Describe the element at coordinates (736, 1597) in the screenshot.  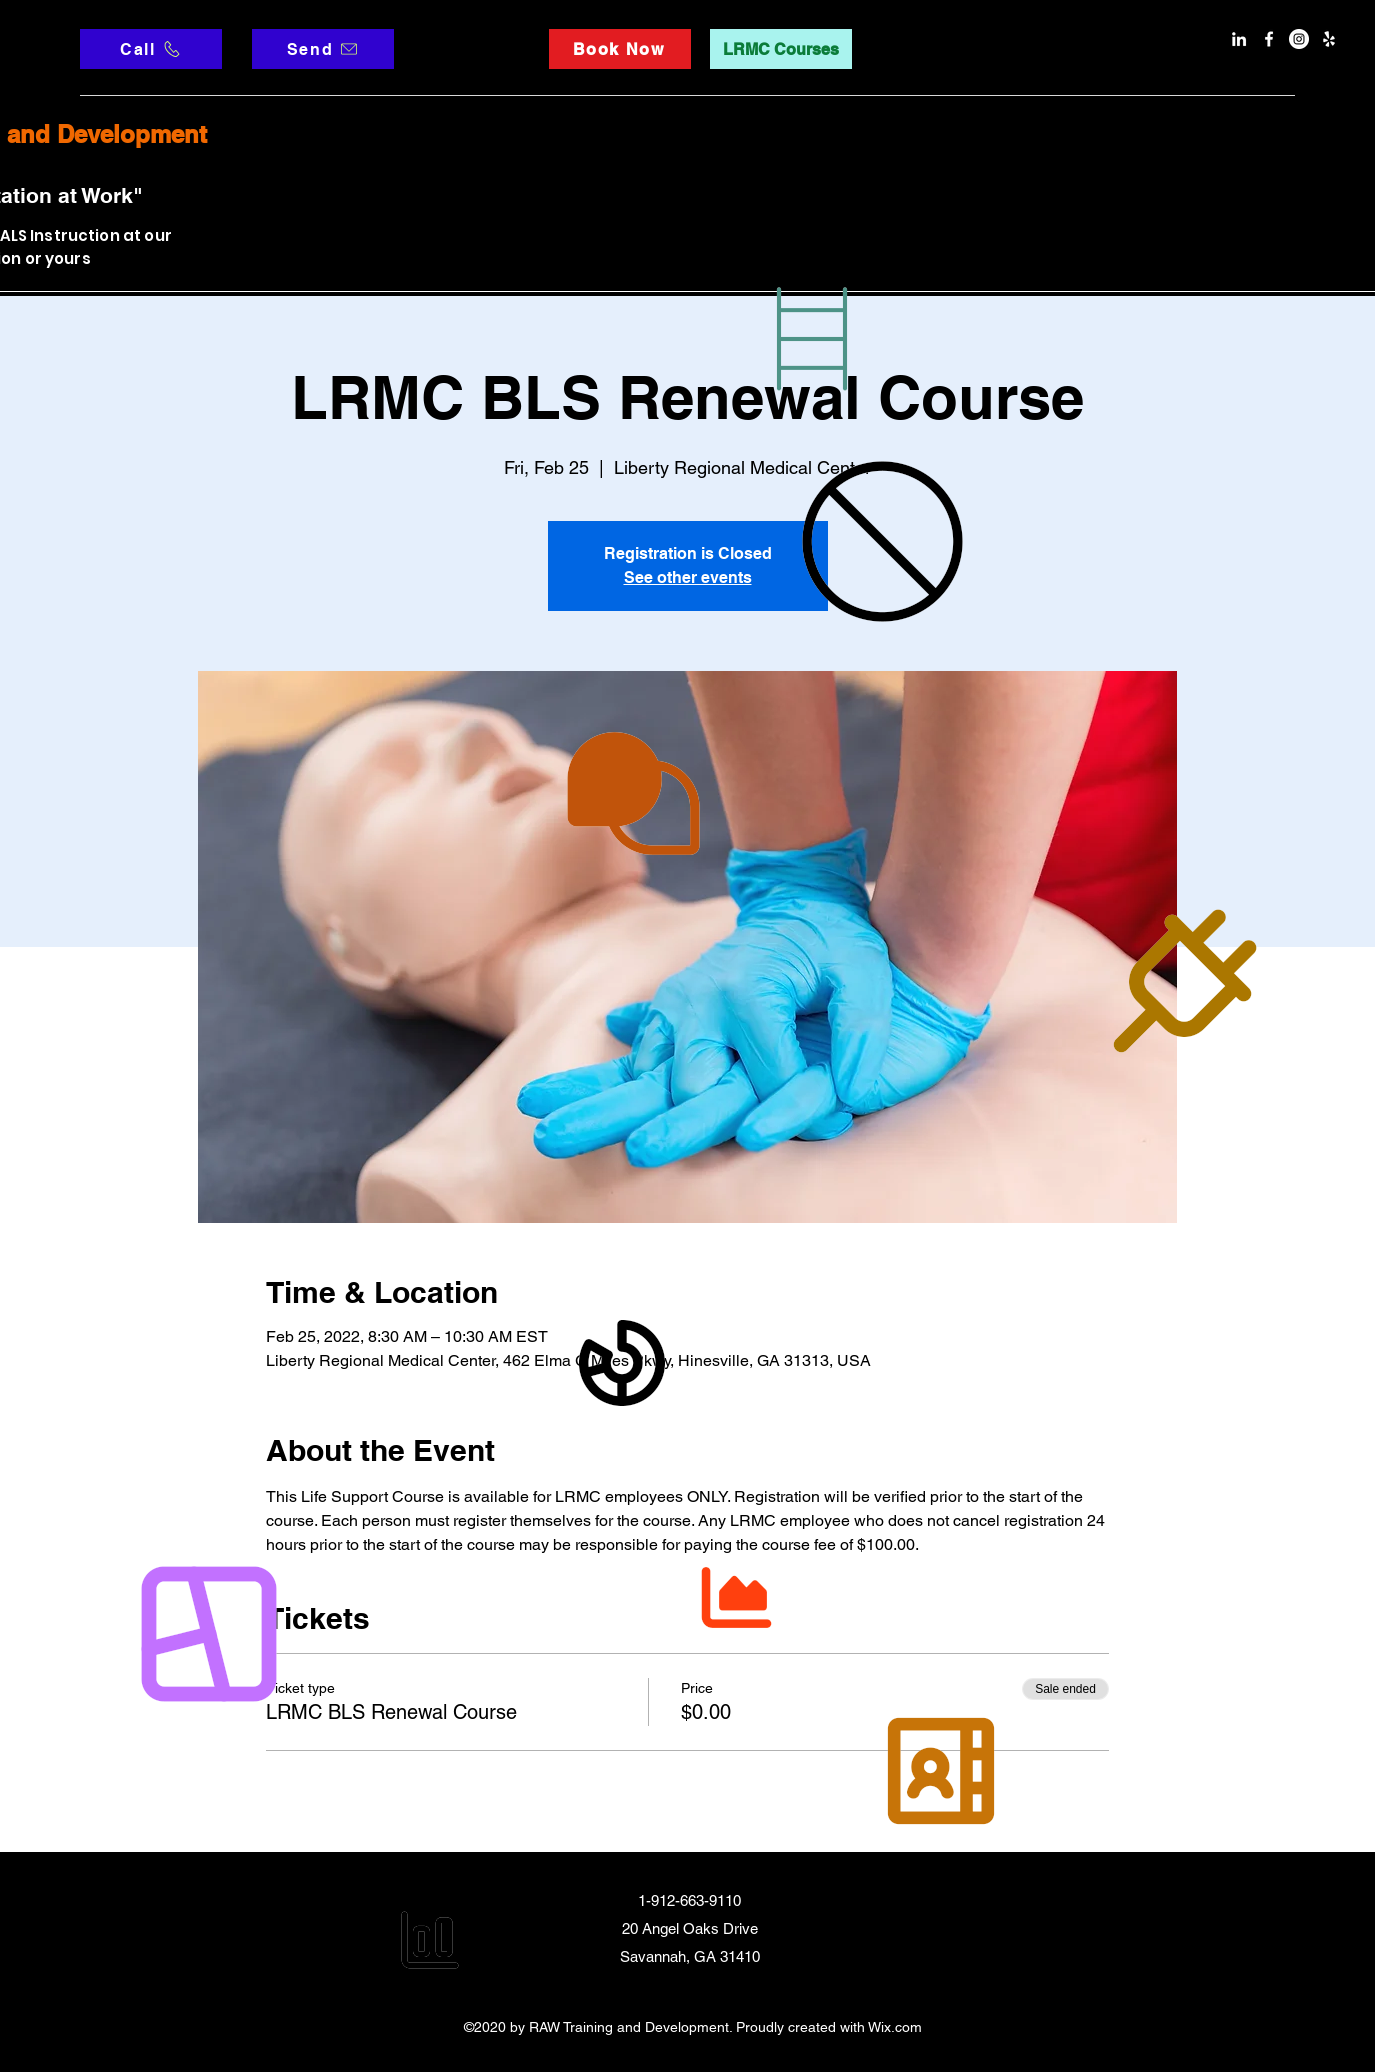
I see `view area chart or graph data` at that location.